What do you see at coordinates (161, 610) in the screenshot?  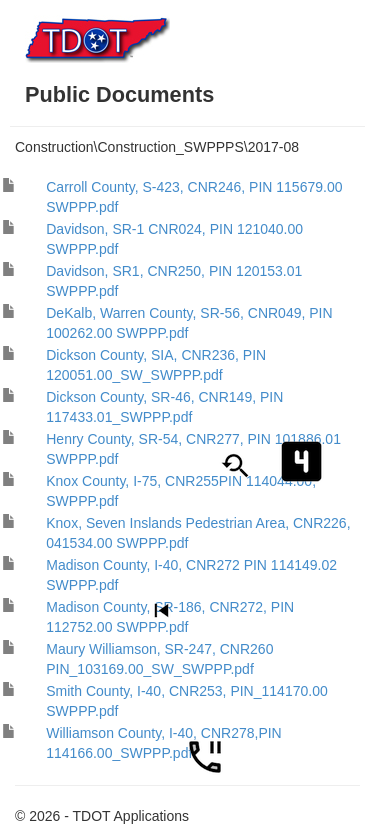 I see `skip to previous track` at bounding box center [161, 610].